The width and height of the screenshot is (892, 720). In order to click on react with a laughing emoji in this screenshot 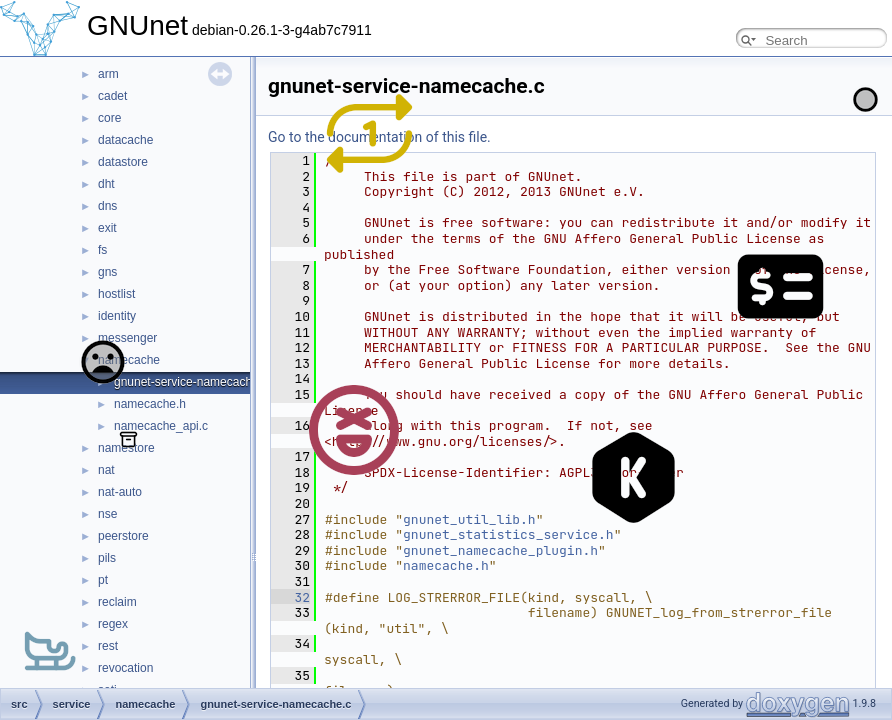, I will do `click(354, 430)`.